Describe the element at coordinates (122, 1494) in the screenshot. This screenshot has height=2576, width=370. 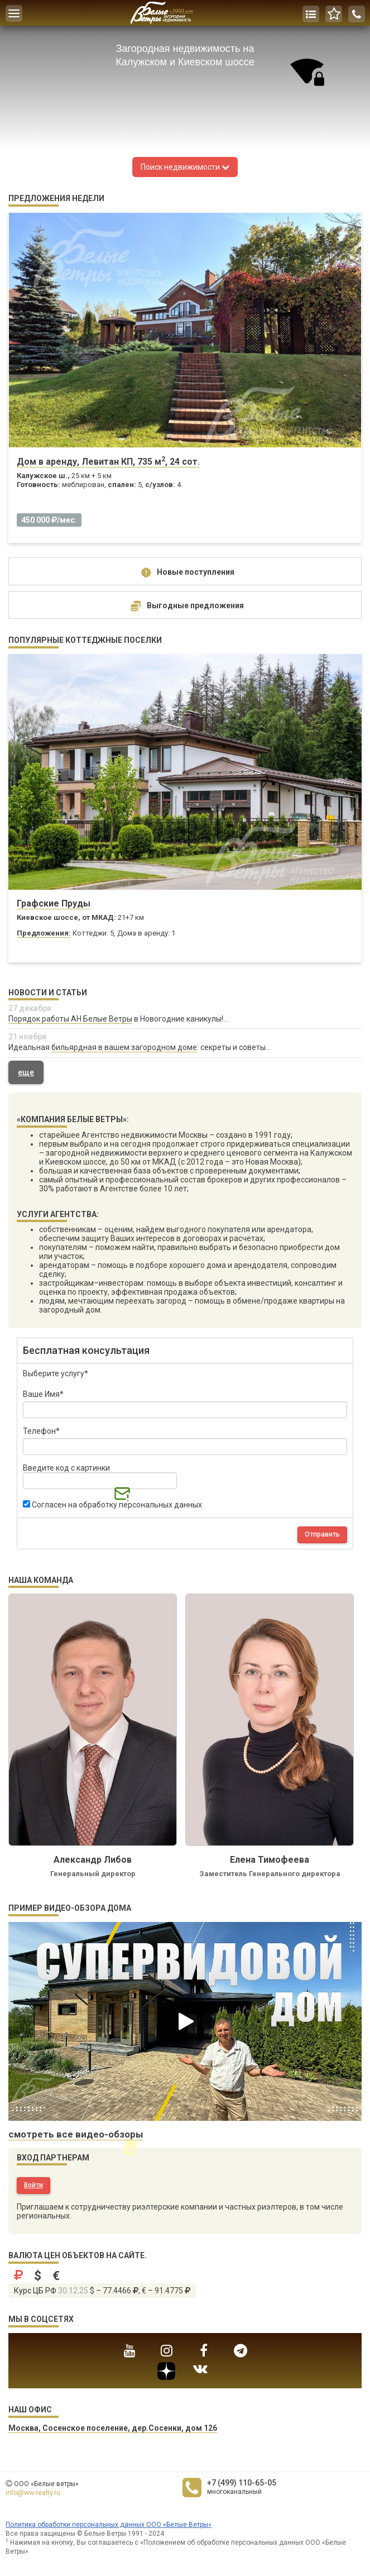
I see `indicates a problem with an email or message` at that location.